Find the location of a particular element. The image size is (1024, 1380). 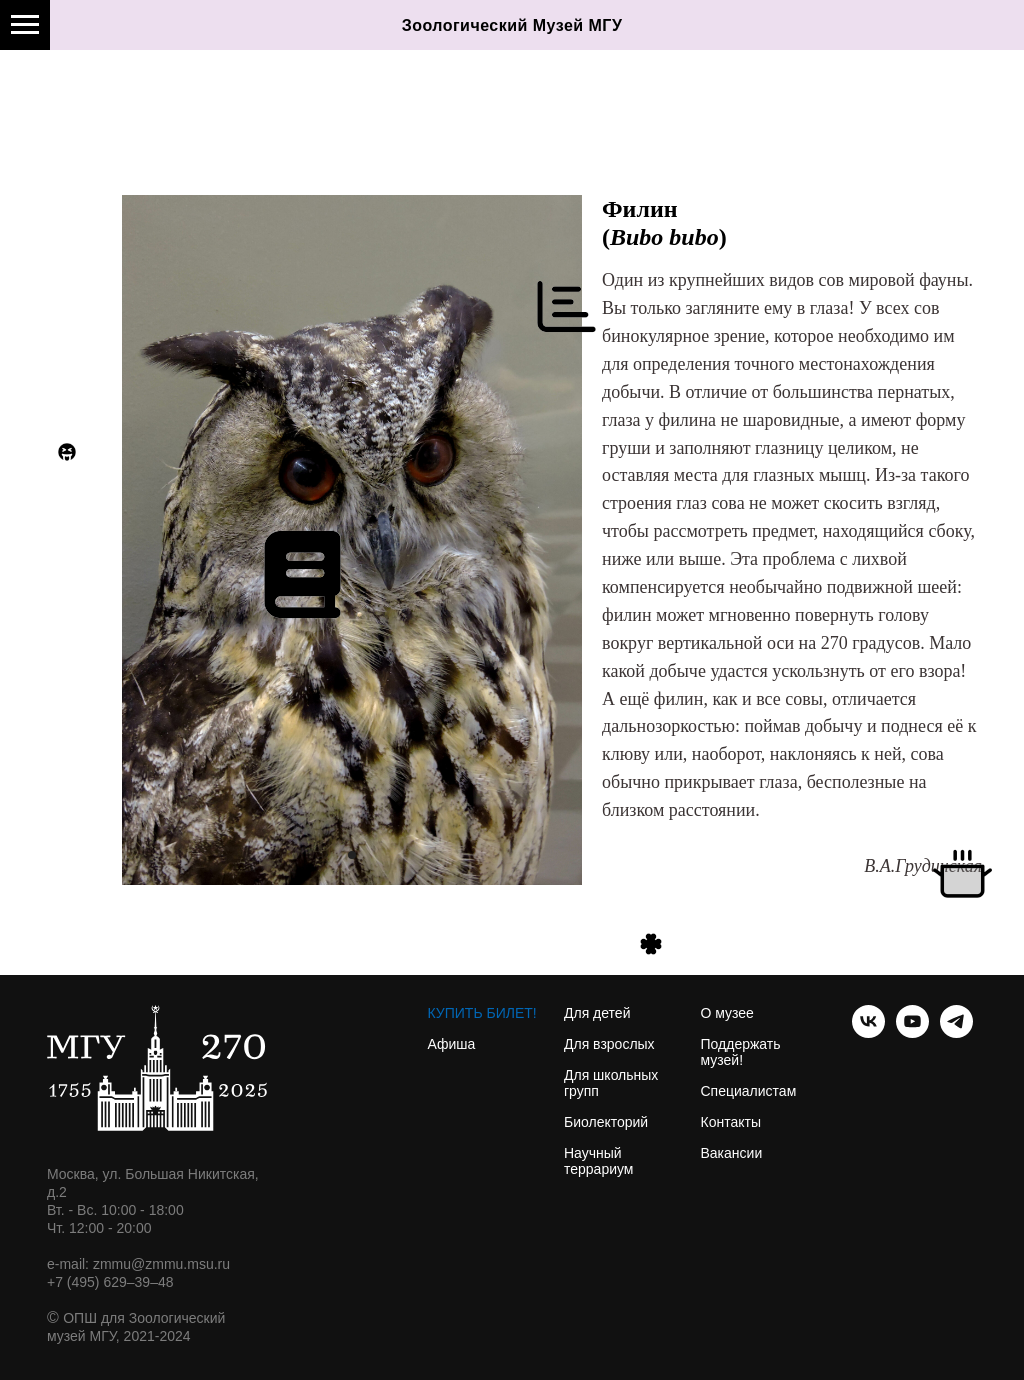

open the library or reading section is located at coordinates (302, 574).